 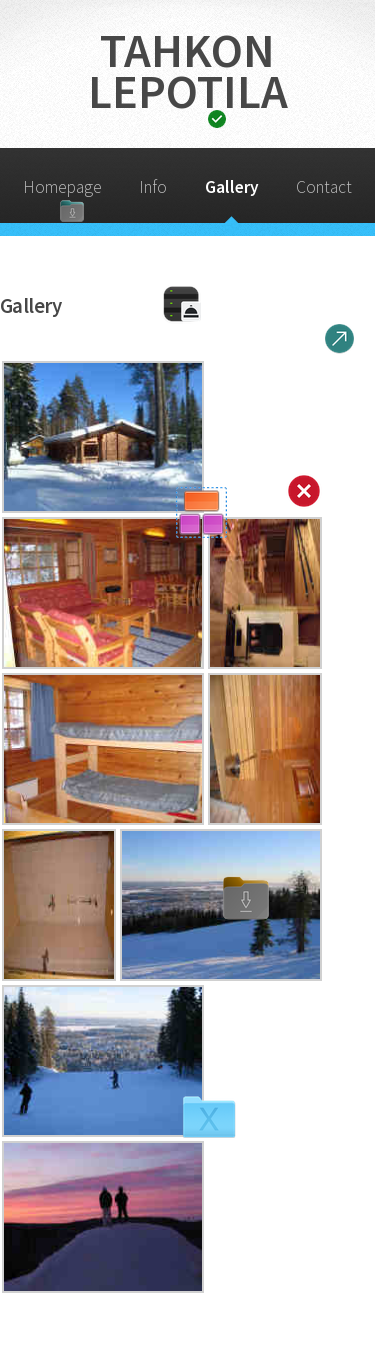 What do you see at coordinates (209, 1117) in the screenshot?
I see `access macos system folder` at bounding box center [209, 1117].